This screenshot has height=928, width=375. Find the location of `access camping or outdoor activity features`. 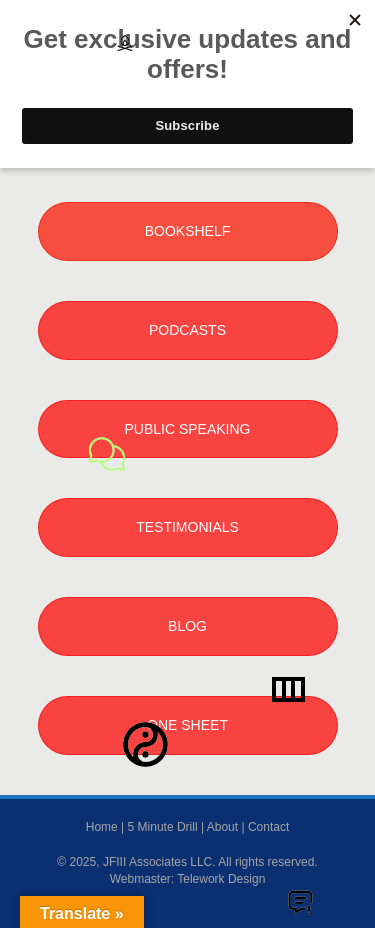

access camping or outdoor activity features is located at coordinates (125, 43).